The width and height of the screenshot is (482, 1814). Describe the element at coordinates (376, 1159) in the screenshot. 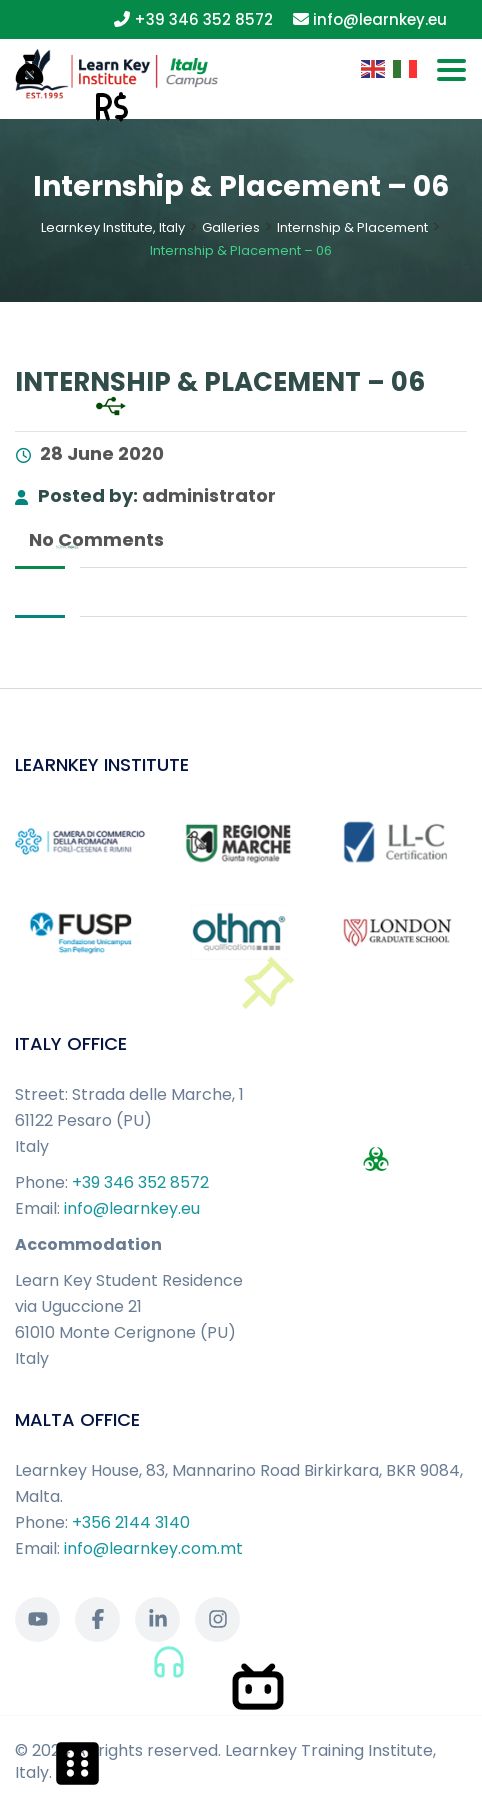

I see `indicates hazardous or dangerous content` at that location.